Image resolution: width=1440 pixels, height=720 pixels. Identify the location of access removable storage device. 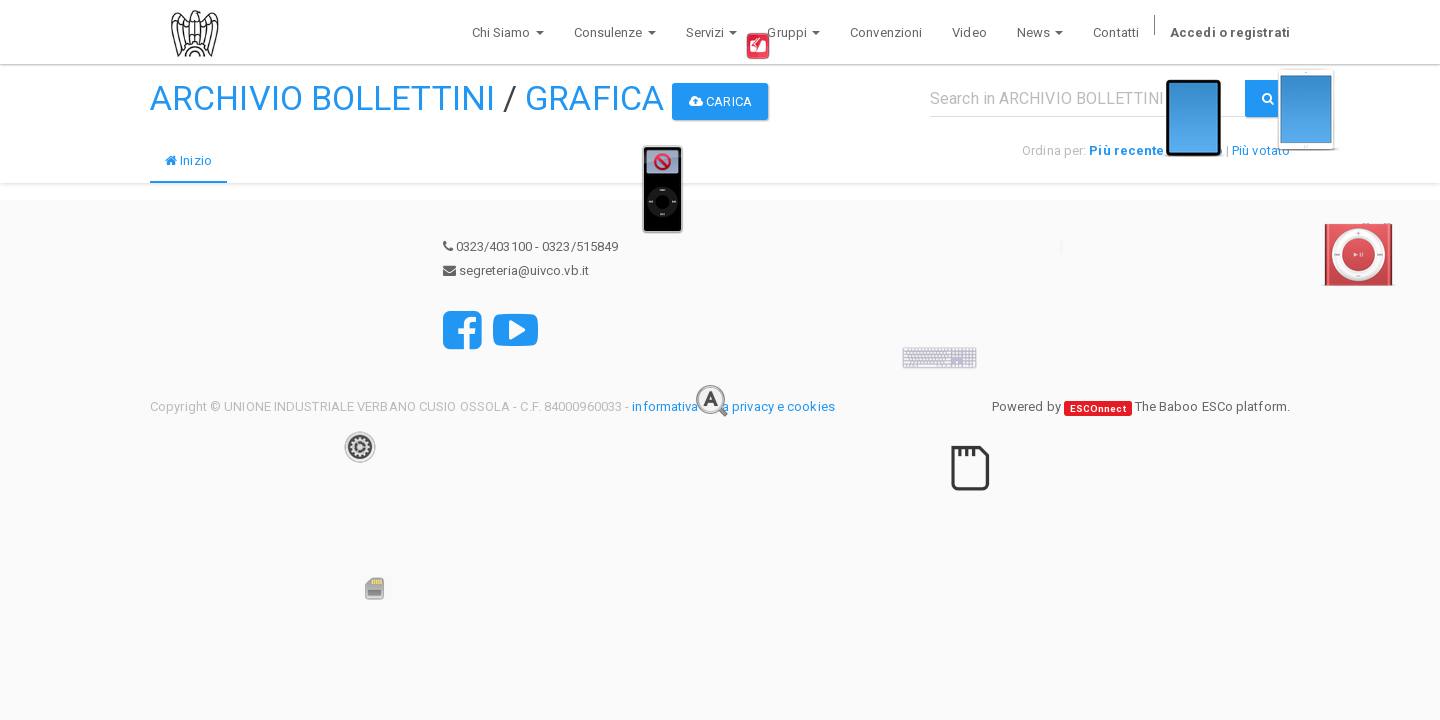
(968, 466).